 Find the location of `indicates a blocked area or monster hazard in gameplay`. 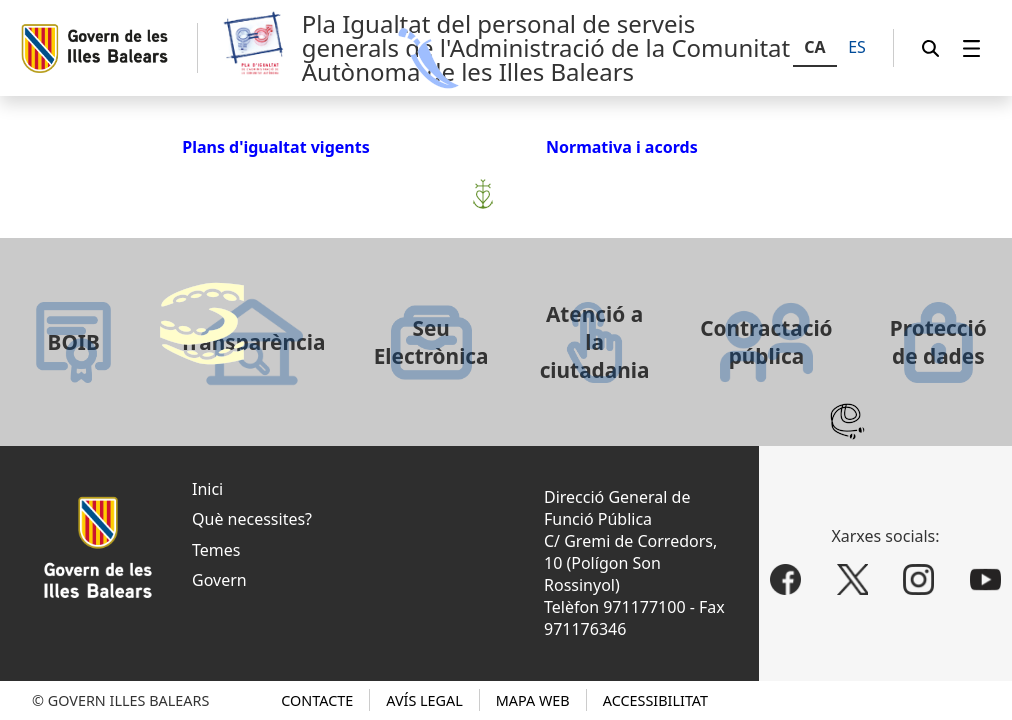

indicates a blocked area or monster hazard in gameplay is located at coordinates (202, 324).